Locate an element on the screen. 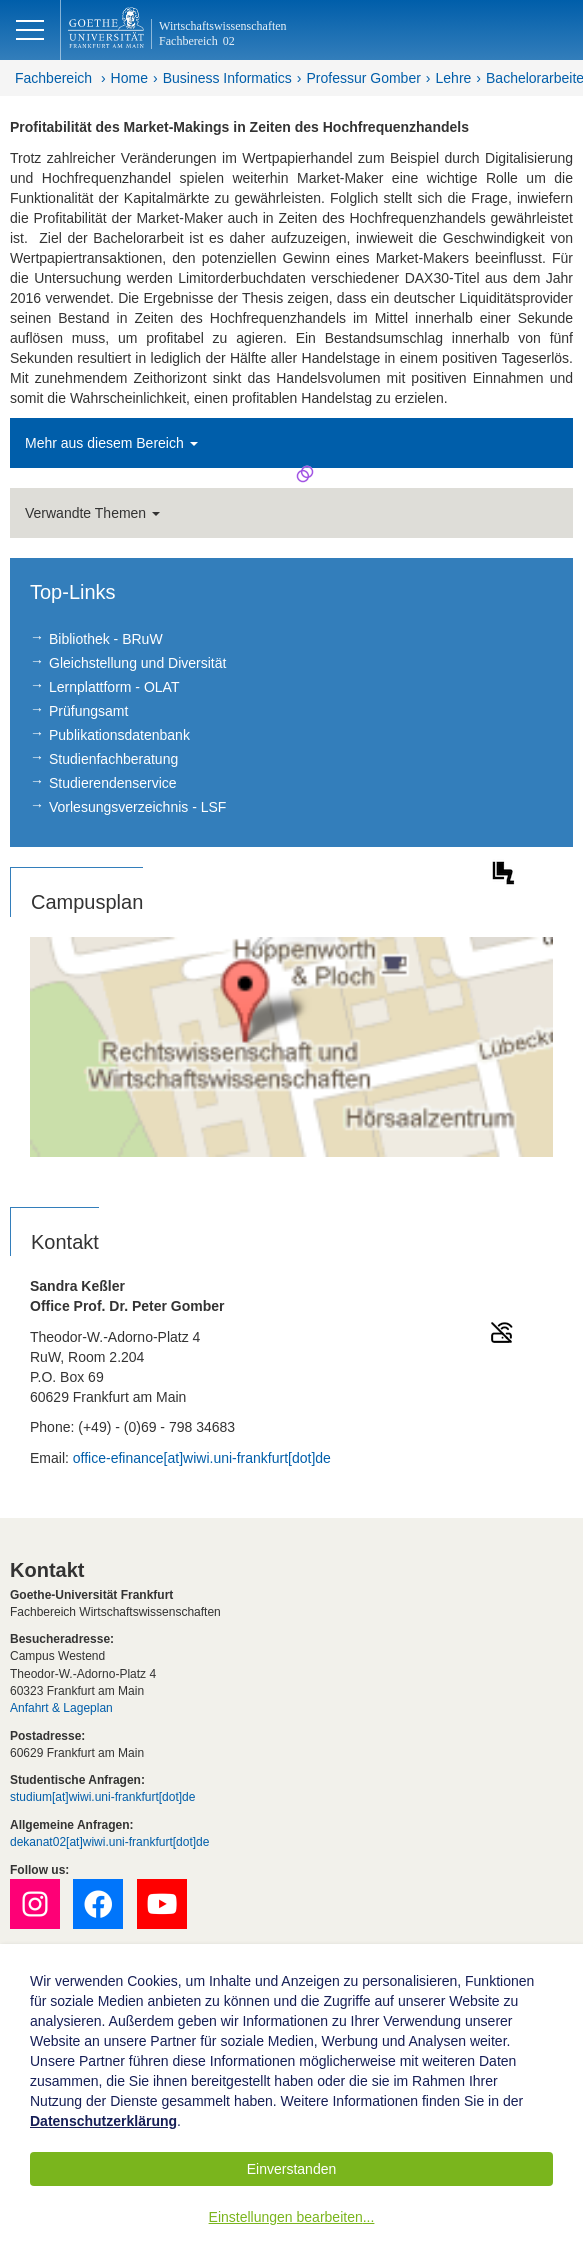 This screenshot has width=583, height=2261. indicates reduced legroom seating option is located at coordinates (504, 873).